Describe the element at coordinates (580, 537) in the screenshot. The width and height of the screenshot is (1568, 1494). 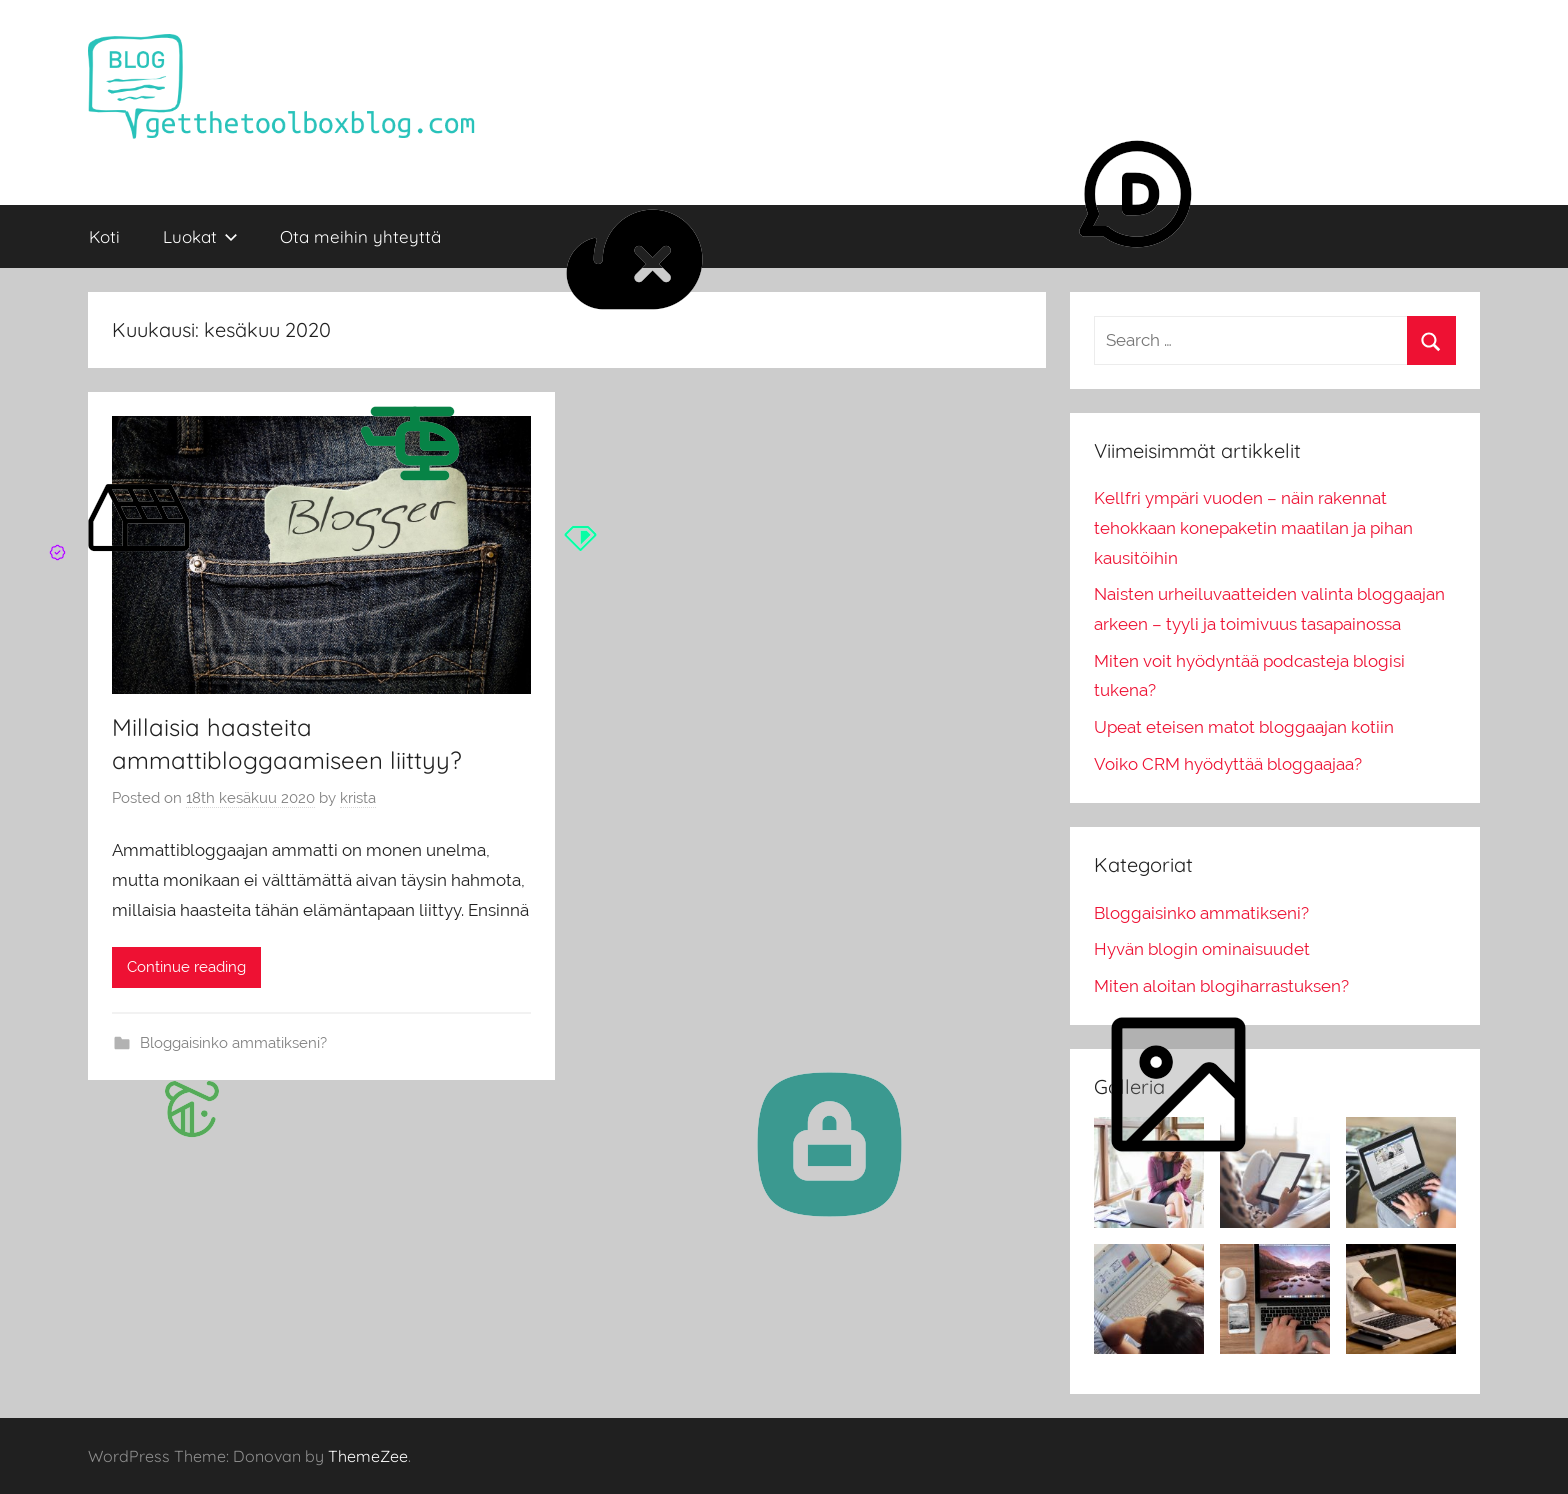
I see `ruby programming language file type indicator` at that location.